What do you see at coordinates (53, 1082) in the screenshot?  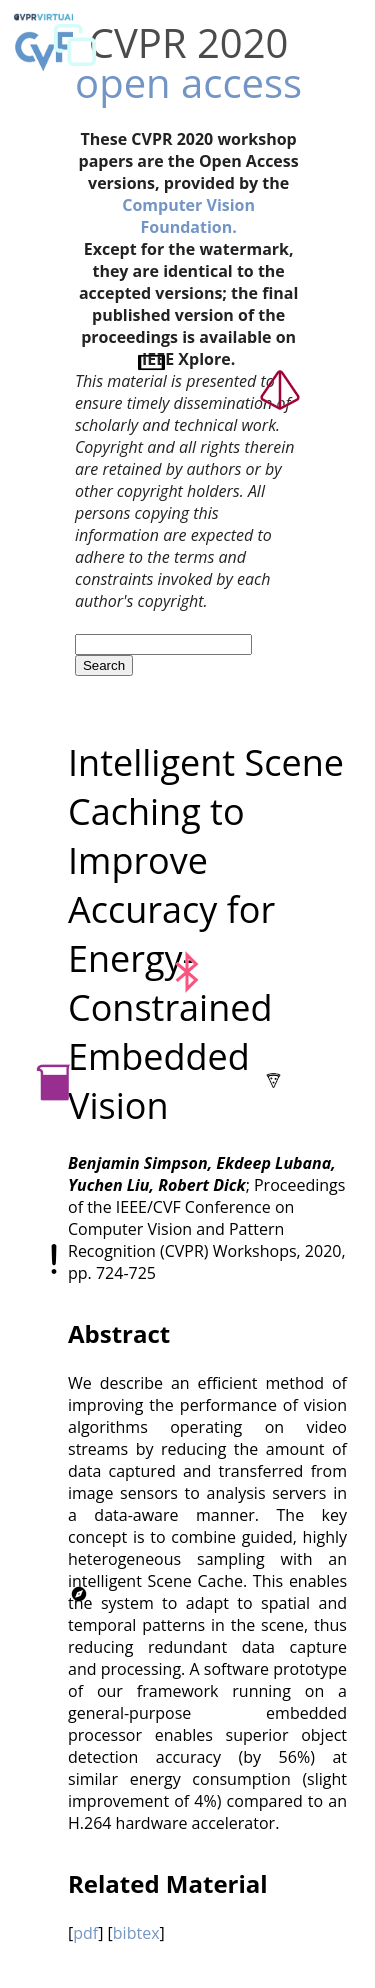 I see `access experimental or beta features` at bounding box center [53, 1082].